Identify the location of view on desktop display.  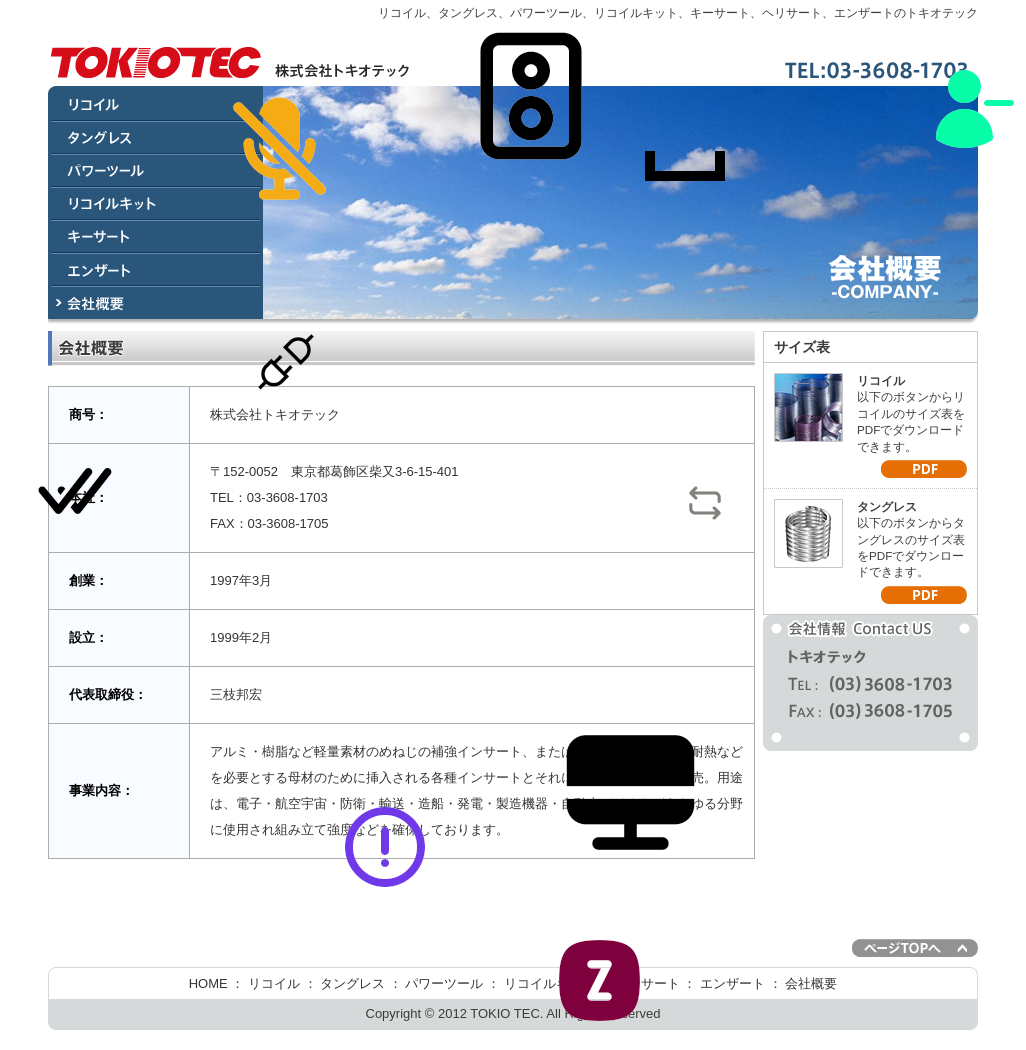
(630, 792).